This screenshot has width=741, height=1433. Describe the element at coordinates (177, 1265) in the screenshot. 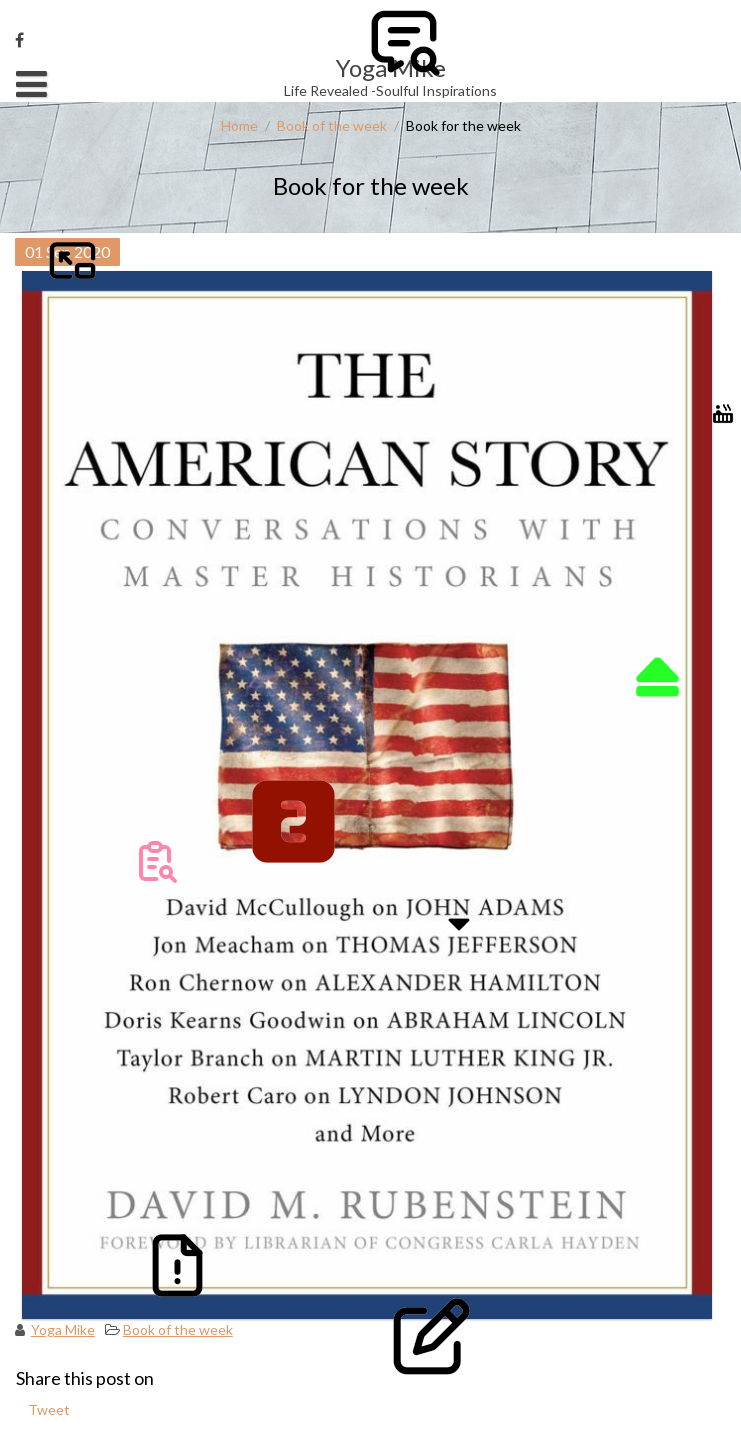

I see `indicates a file with an error or warning` at that location.